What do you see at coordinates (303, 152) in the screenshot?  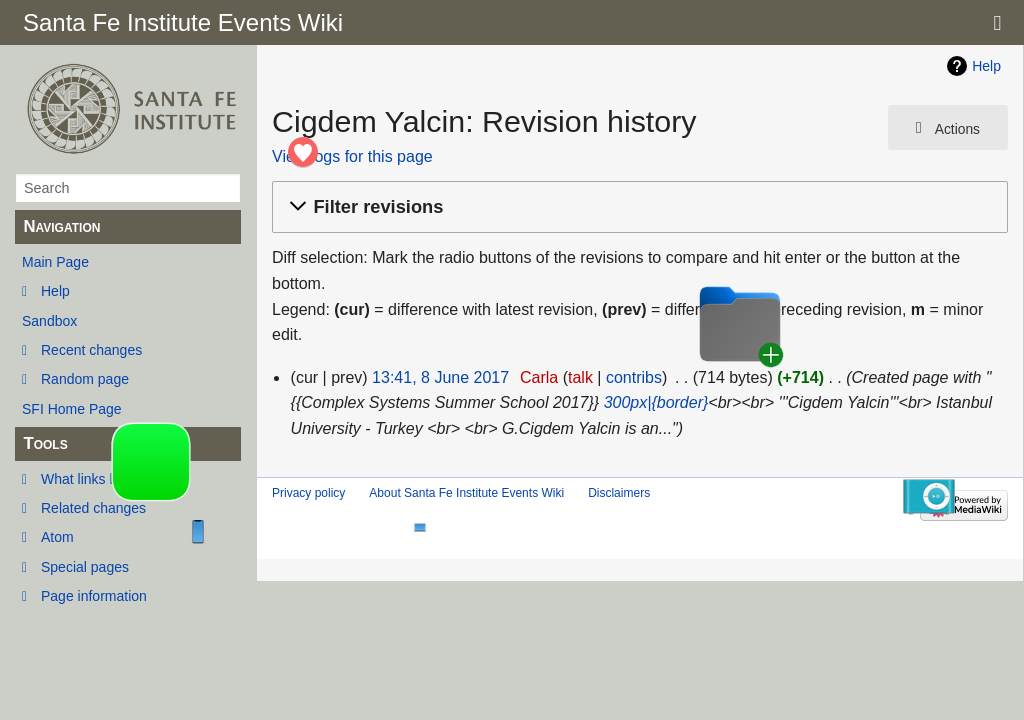 I see `mark item as favorite` at bounding box center [303, 152].